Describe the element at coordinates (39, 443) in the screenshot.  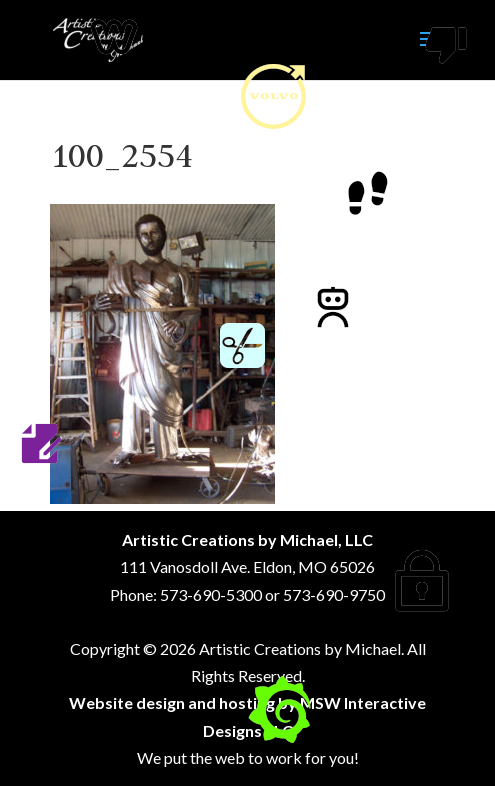
I see `edit document` at that location.